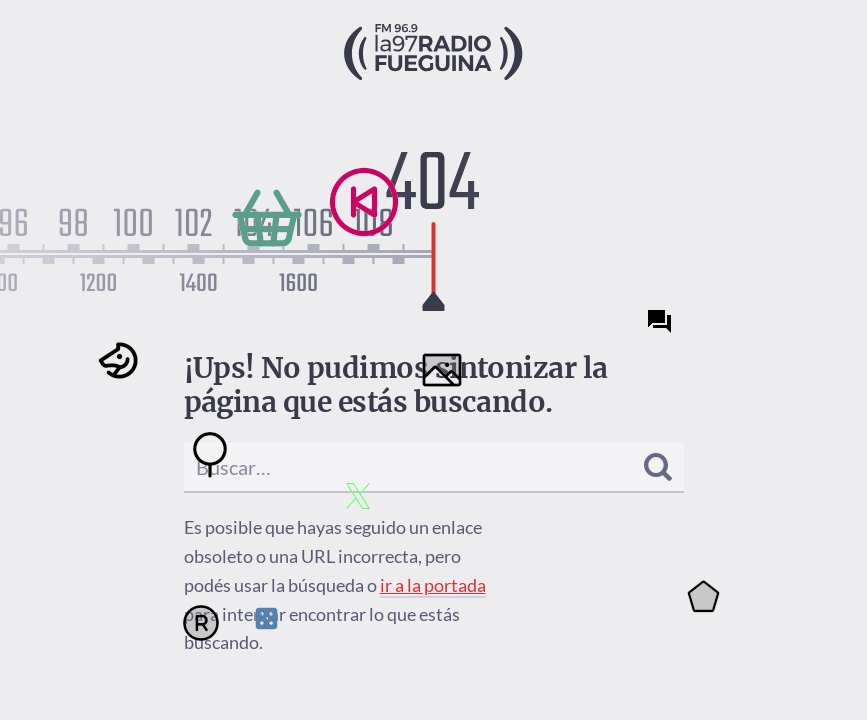 The width and height of the screenshot is (867, 720). I want to click on select neuter or non-binary gender option, so click(210, 454).